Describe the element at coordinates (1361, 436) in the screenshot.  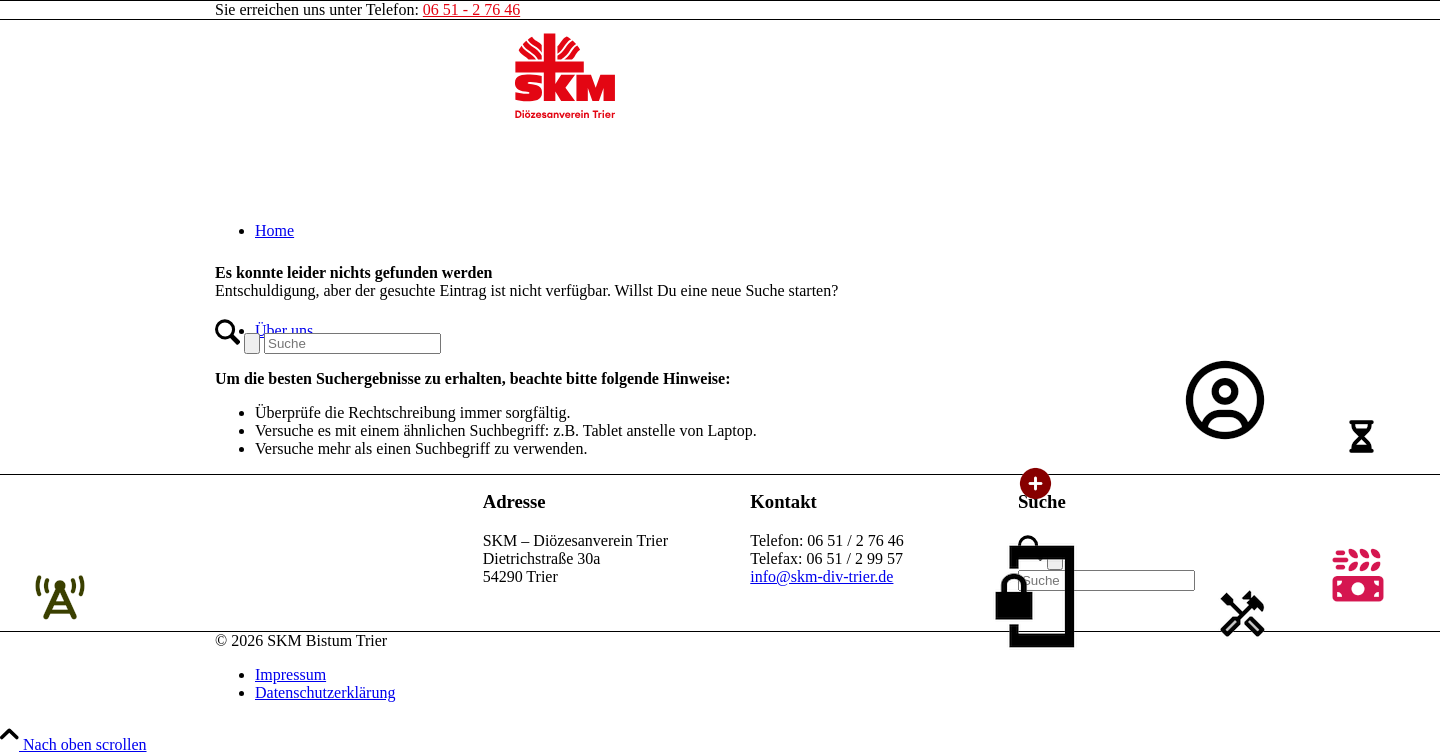
I see `indicates a process is in progress or loading` at that location.